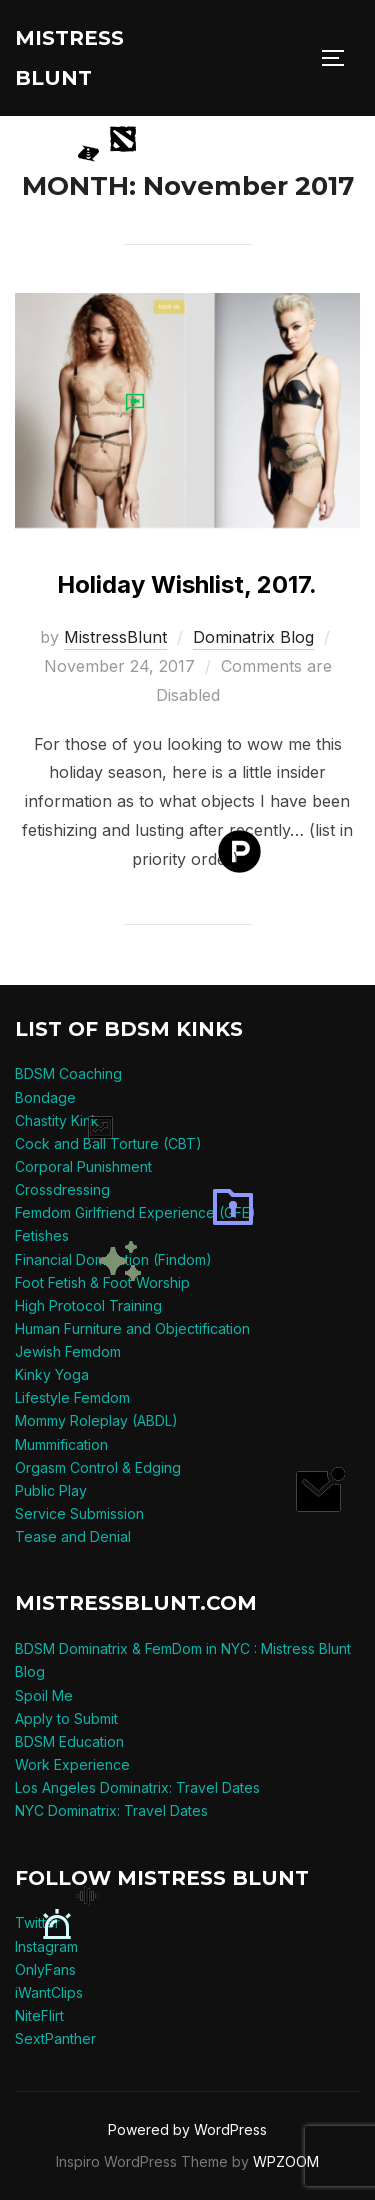 The width and height of the screenshot is (375, 2200). I want to click on indicates unread mail or messages, so click(318, 1491).